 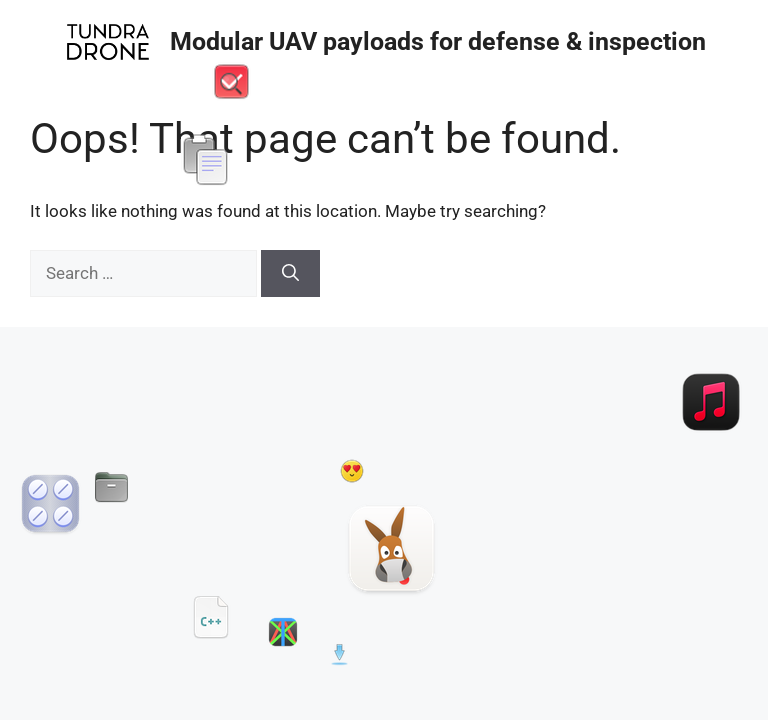 I want to click on launch amule file sharing application, so click(x=391, y=548).